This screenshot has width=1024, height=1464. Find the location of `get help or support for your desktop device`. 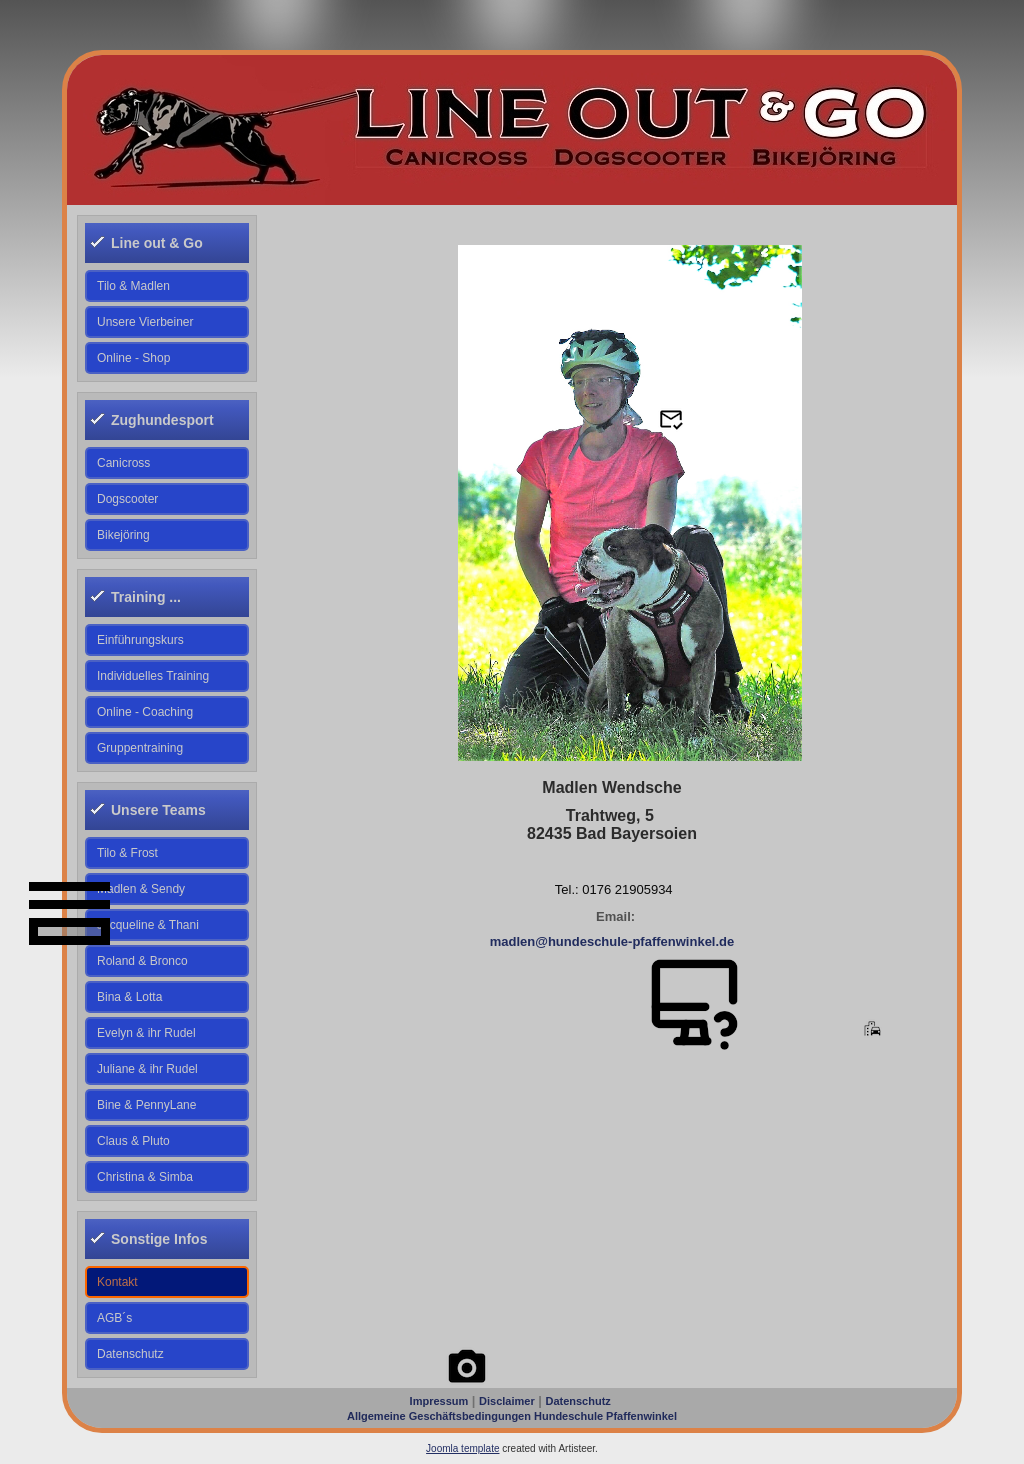

get help or support for your desktop device is located at coordinates (694, 1002).